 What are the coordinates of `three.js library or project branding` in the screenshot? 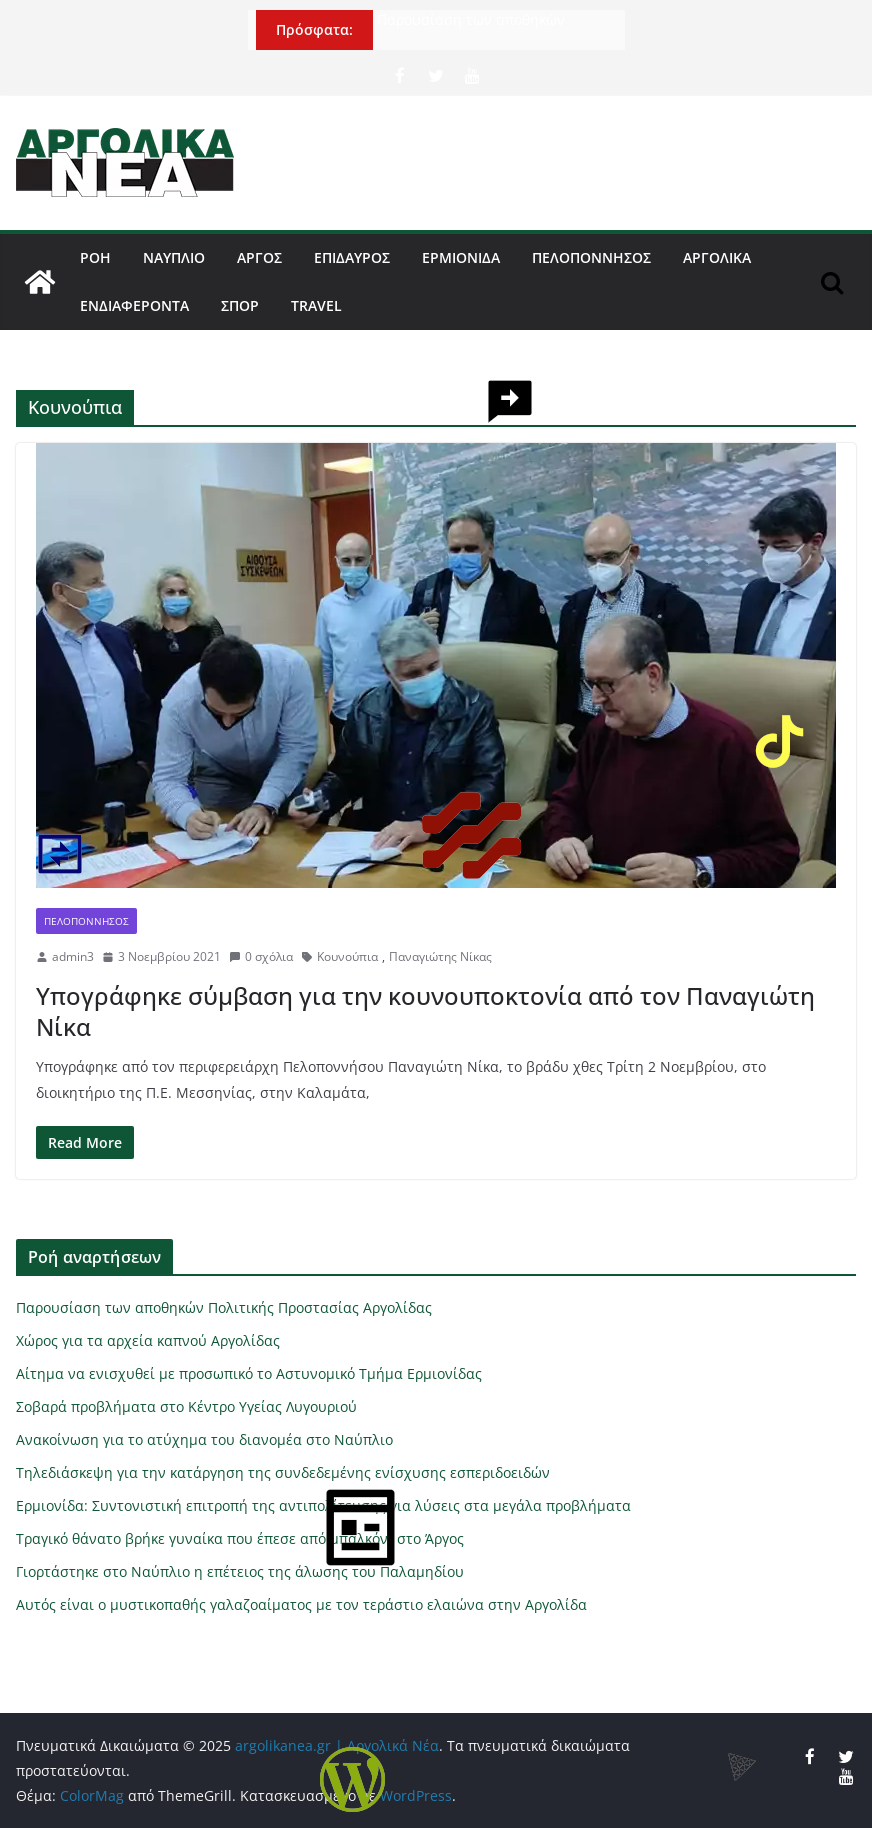 It's located at (742, 1767).